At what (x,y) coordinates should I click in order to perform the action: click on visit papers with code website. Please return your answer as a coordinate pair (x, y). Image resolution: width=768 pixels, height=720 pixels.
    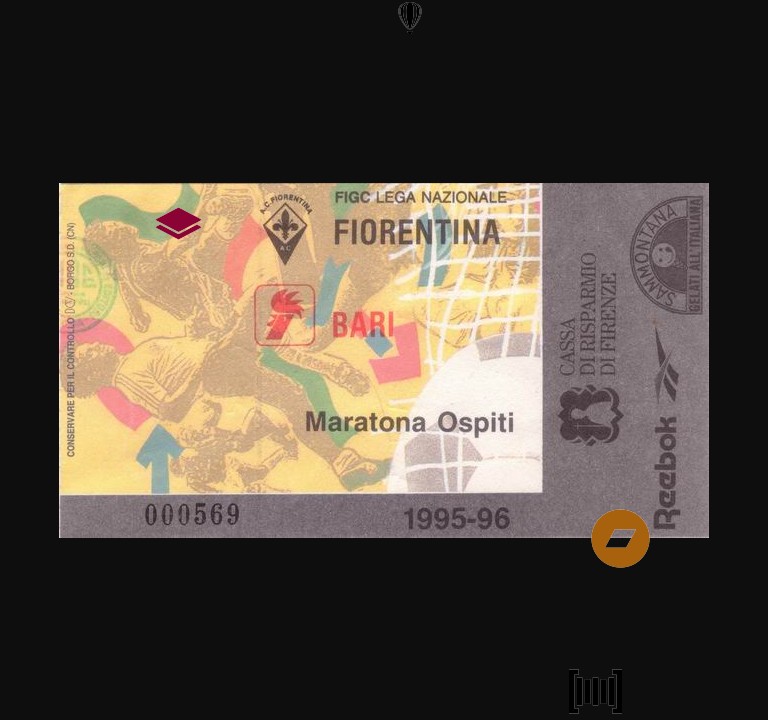
    Looking at the image, I should click on (595, 691).